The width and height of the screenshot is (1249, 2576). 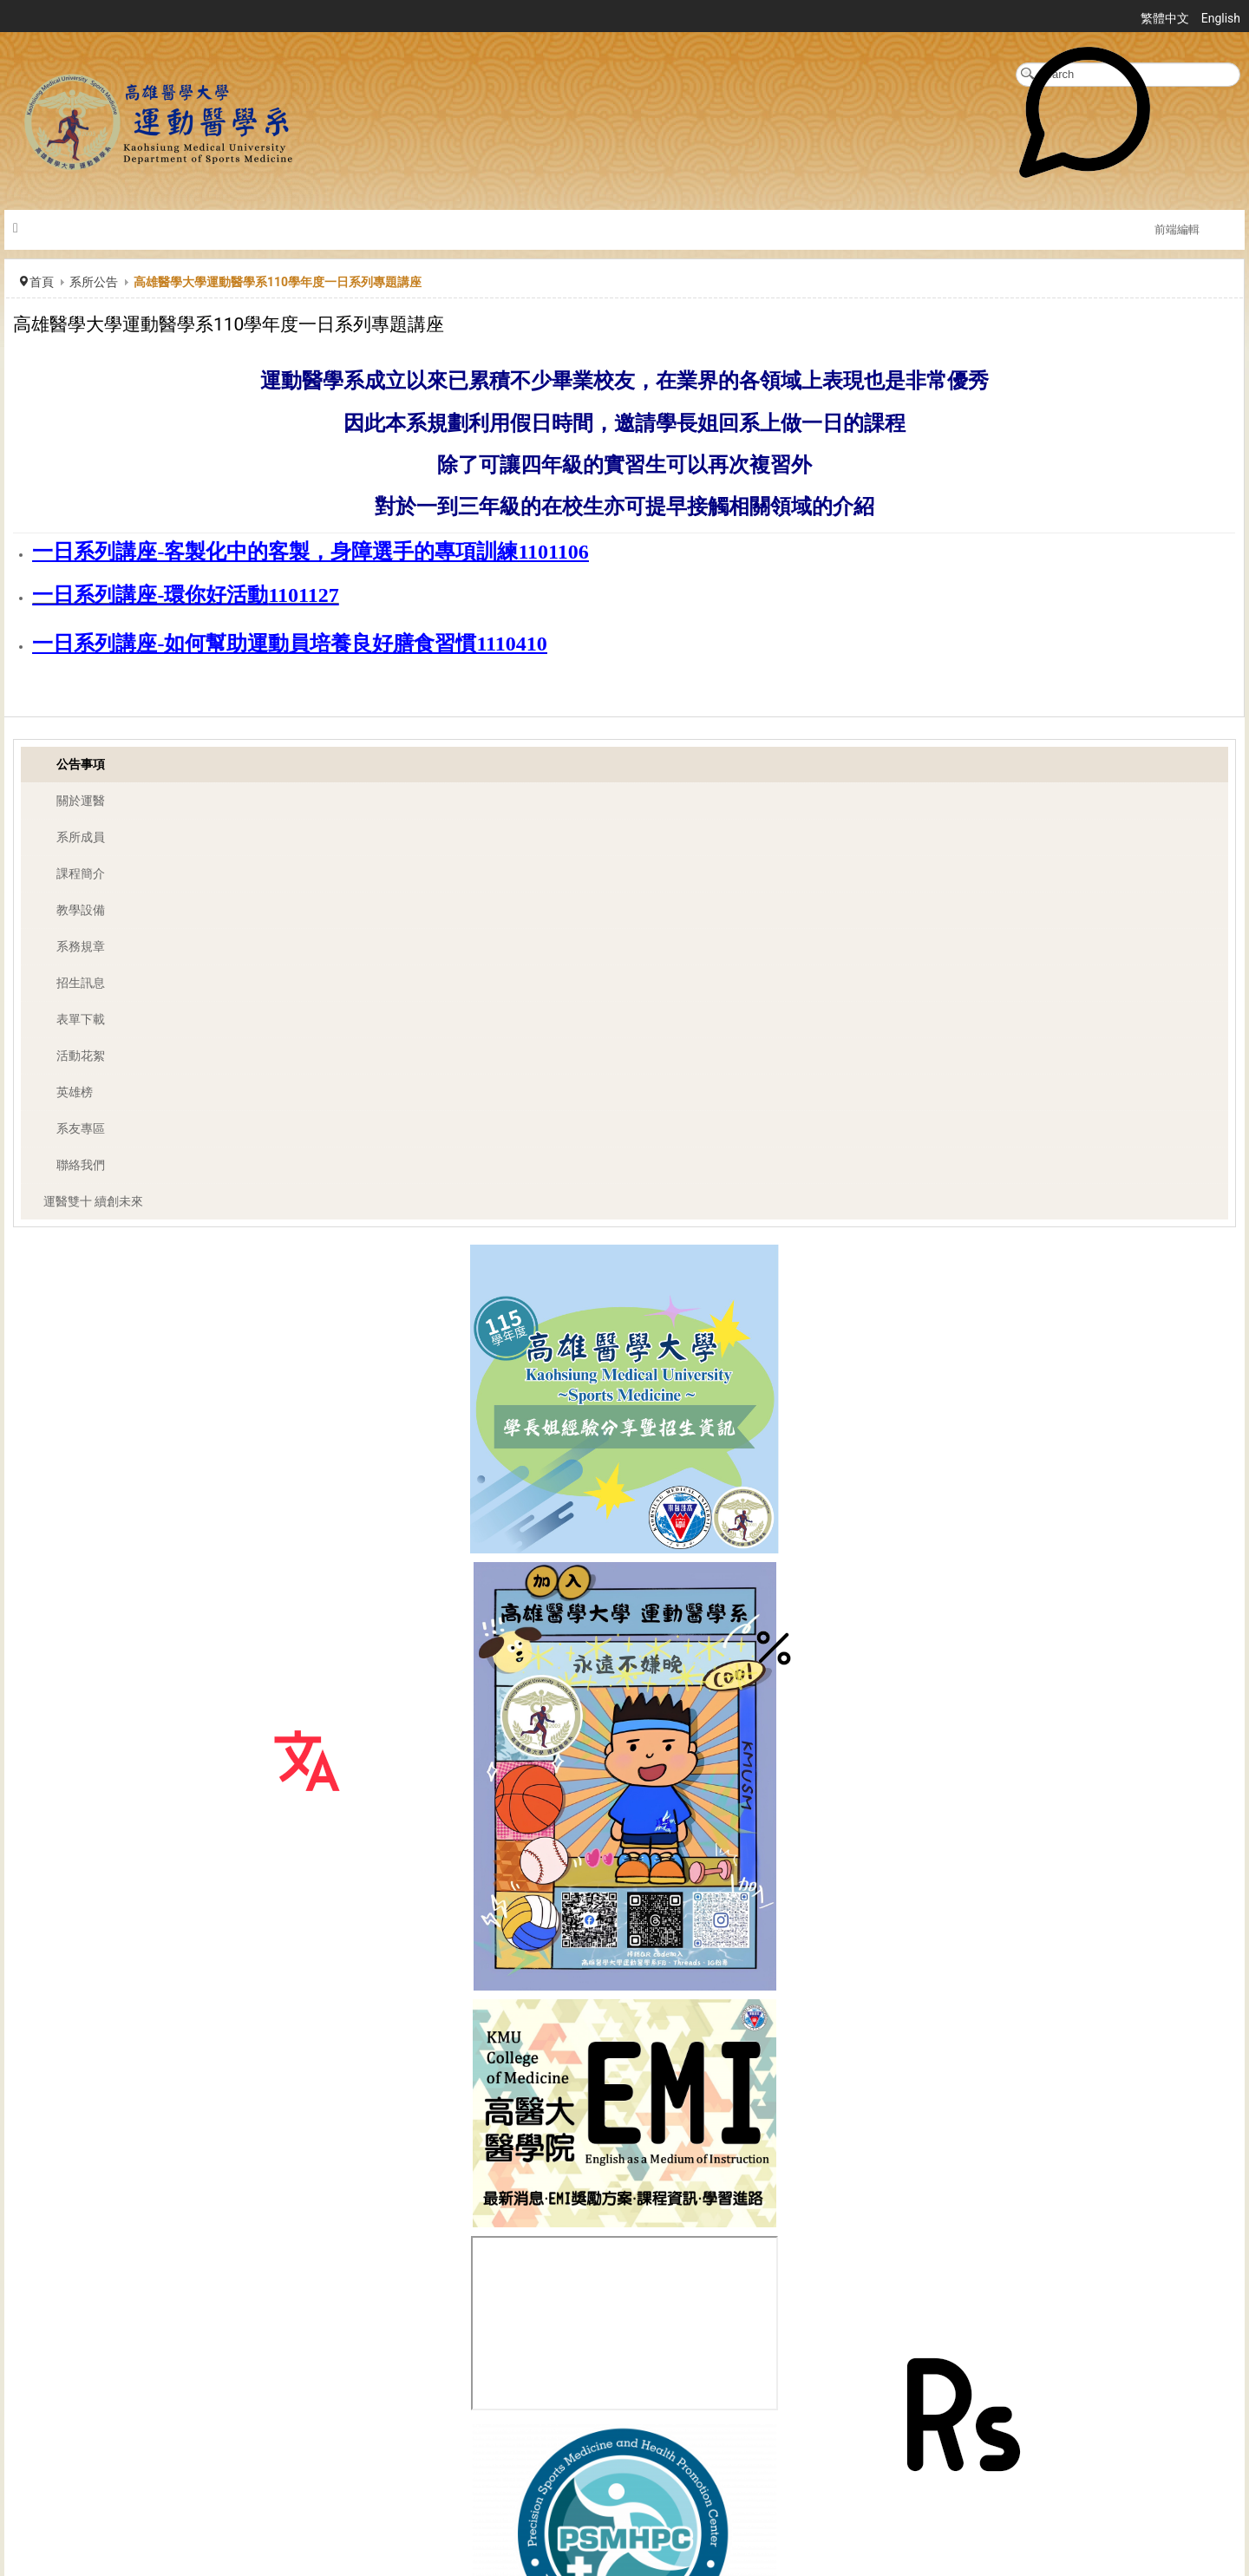 I want to click on change language settings, so click(x=307, y=1761).